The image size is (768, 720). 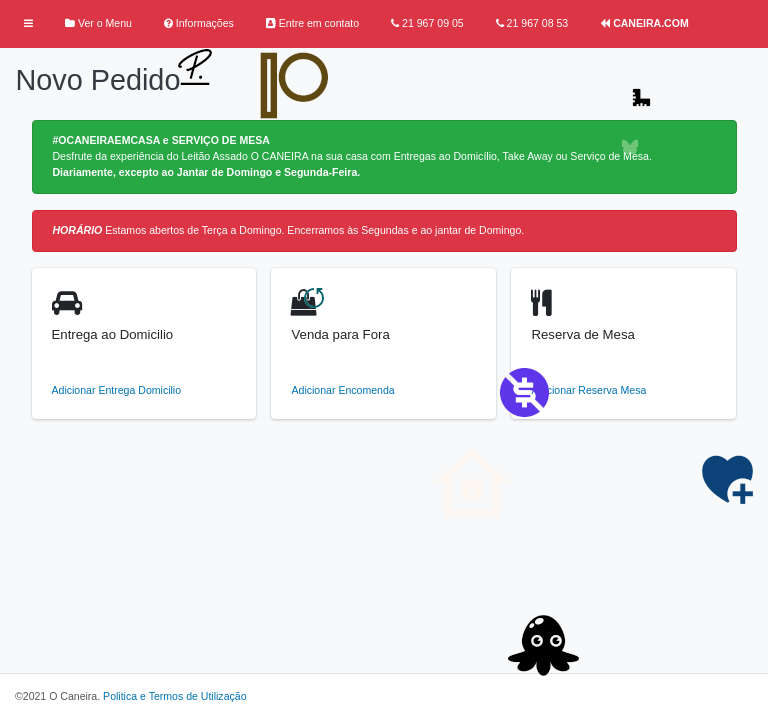 What do you see at coordinates (293, 85) in the screenshot?
I see `link to Patreon profile` at bounding box center [293, 85].